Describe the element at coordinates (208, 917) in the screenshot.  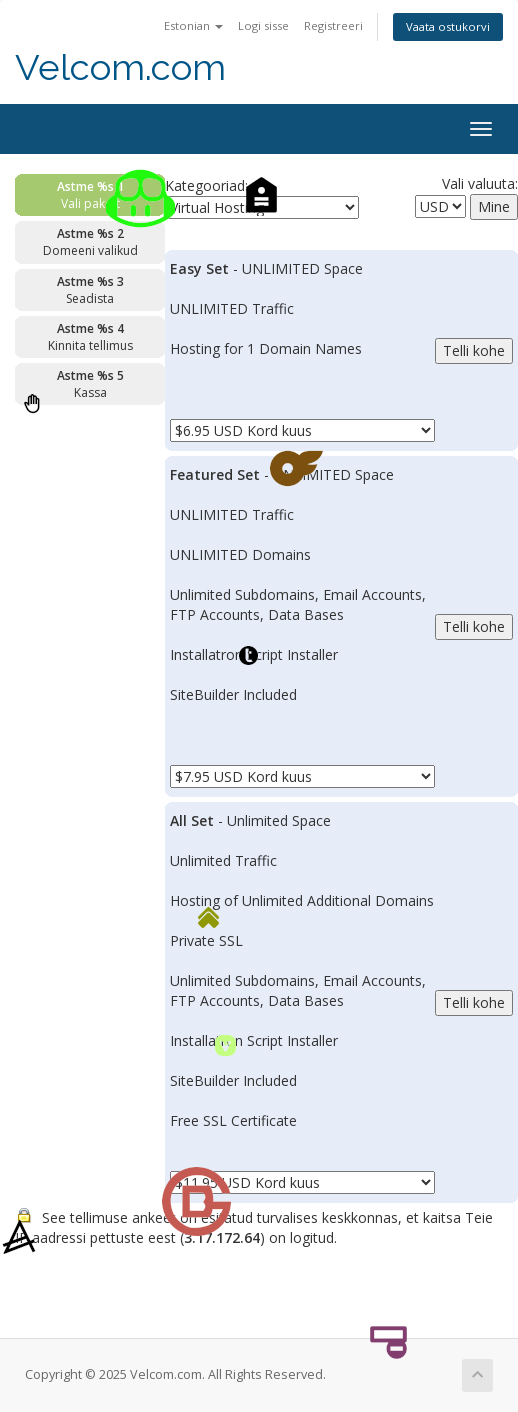
I see `palo alto software company logo` at that location.